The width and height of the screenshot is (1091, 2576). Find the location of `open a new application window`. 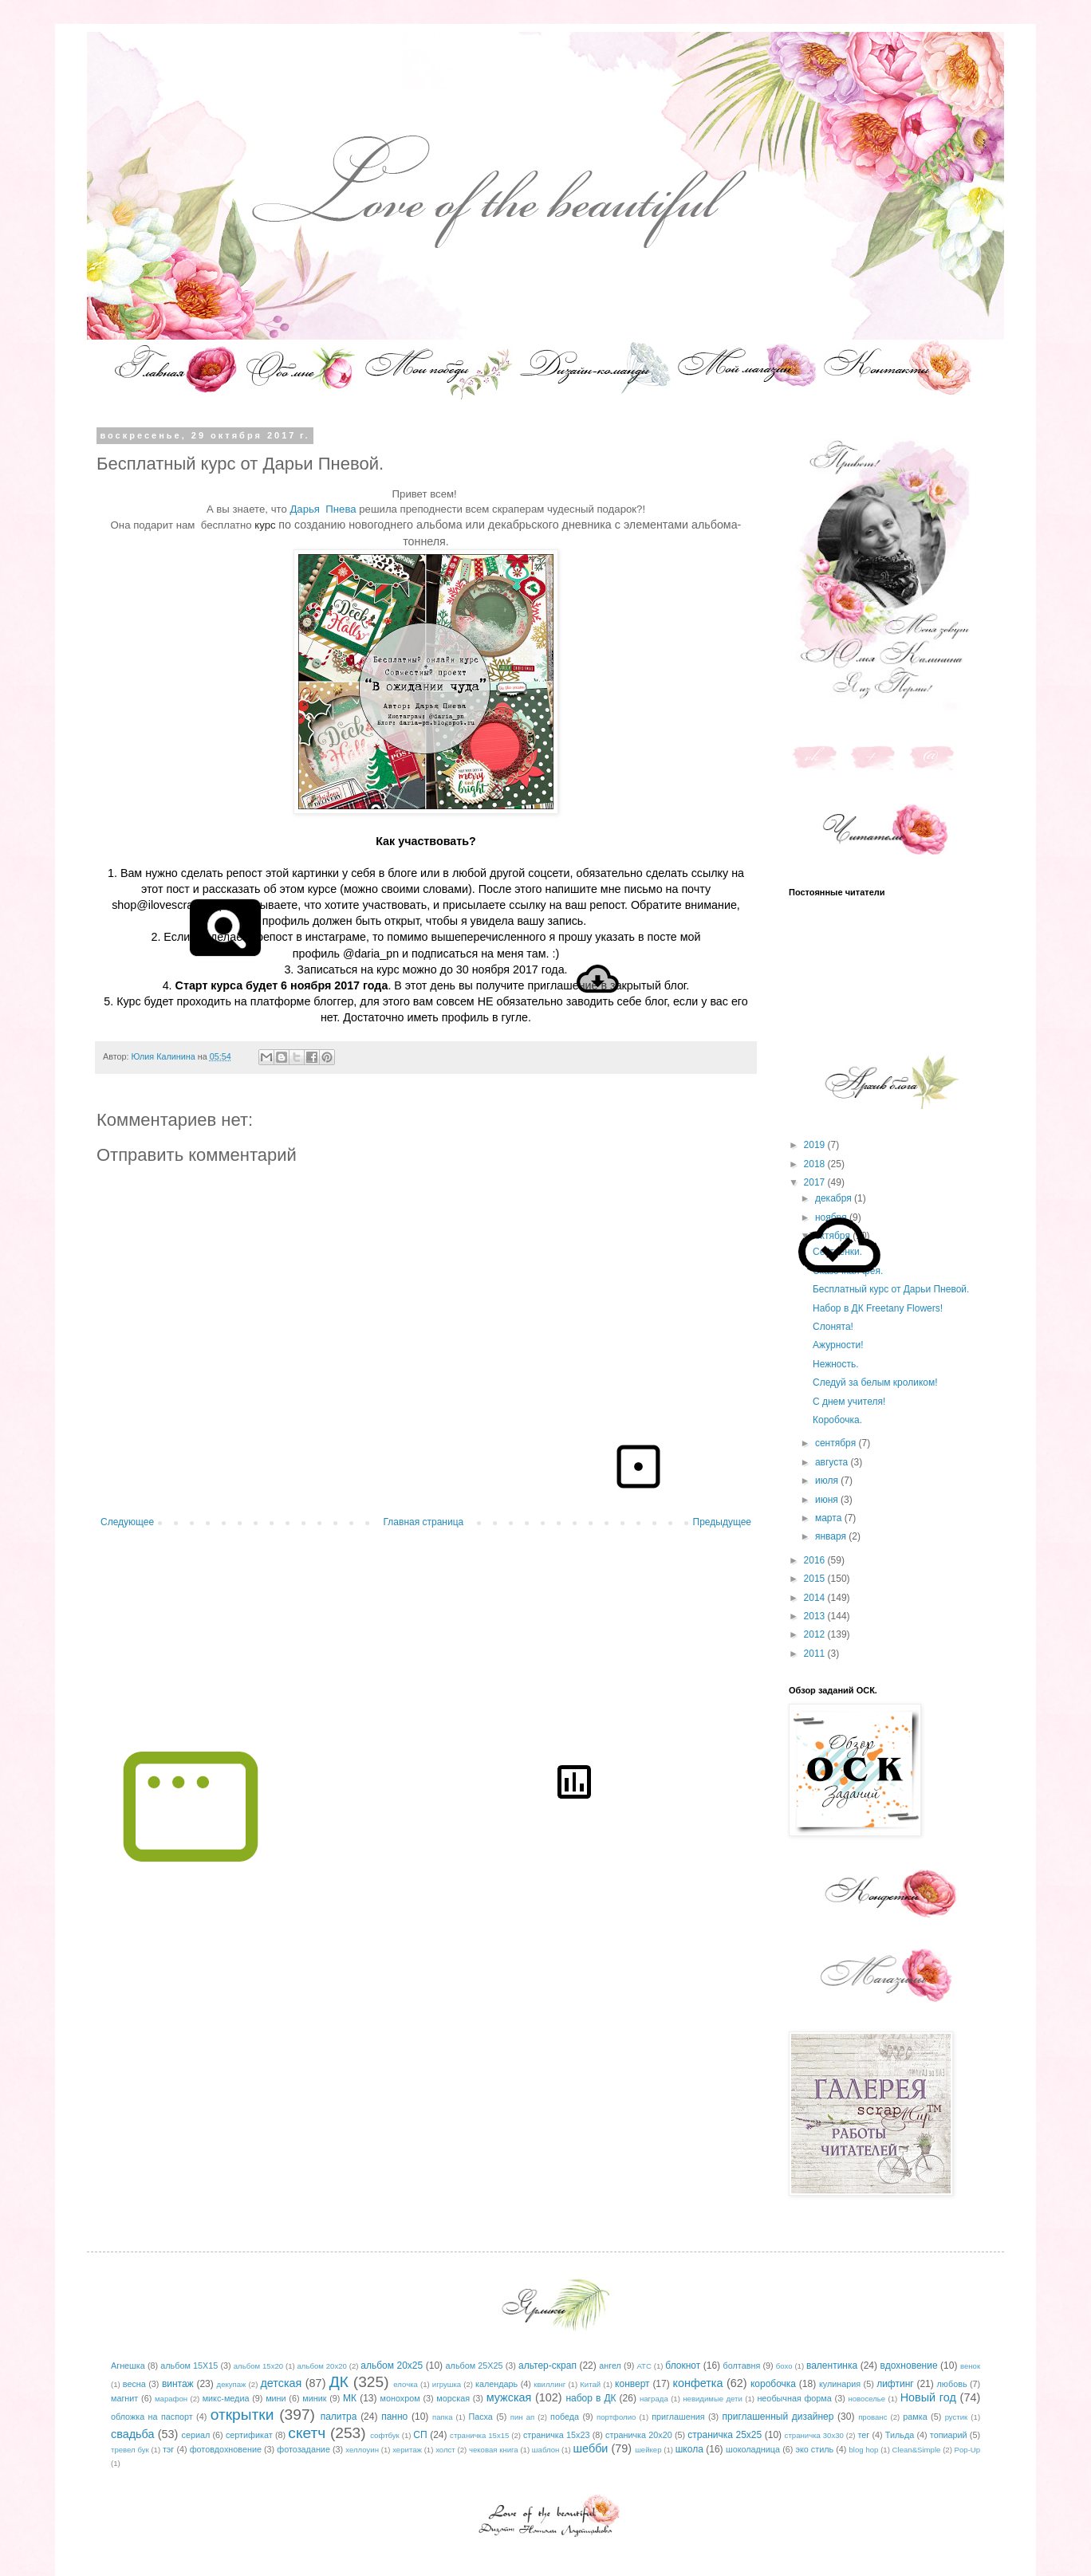

open a new application window is located at coordinates (191, 1807).